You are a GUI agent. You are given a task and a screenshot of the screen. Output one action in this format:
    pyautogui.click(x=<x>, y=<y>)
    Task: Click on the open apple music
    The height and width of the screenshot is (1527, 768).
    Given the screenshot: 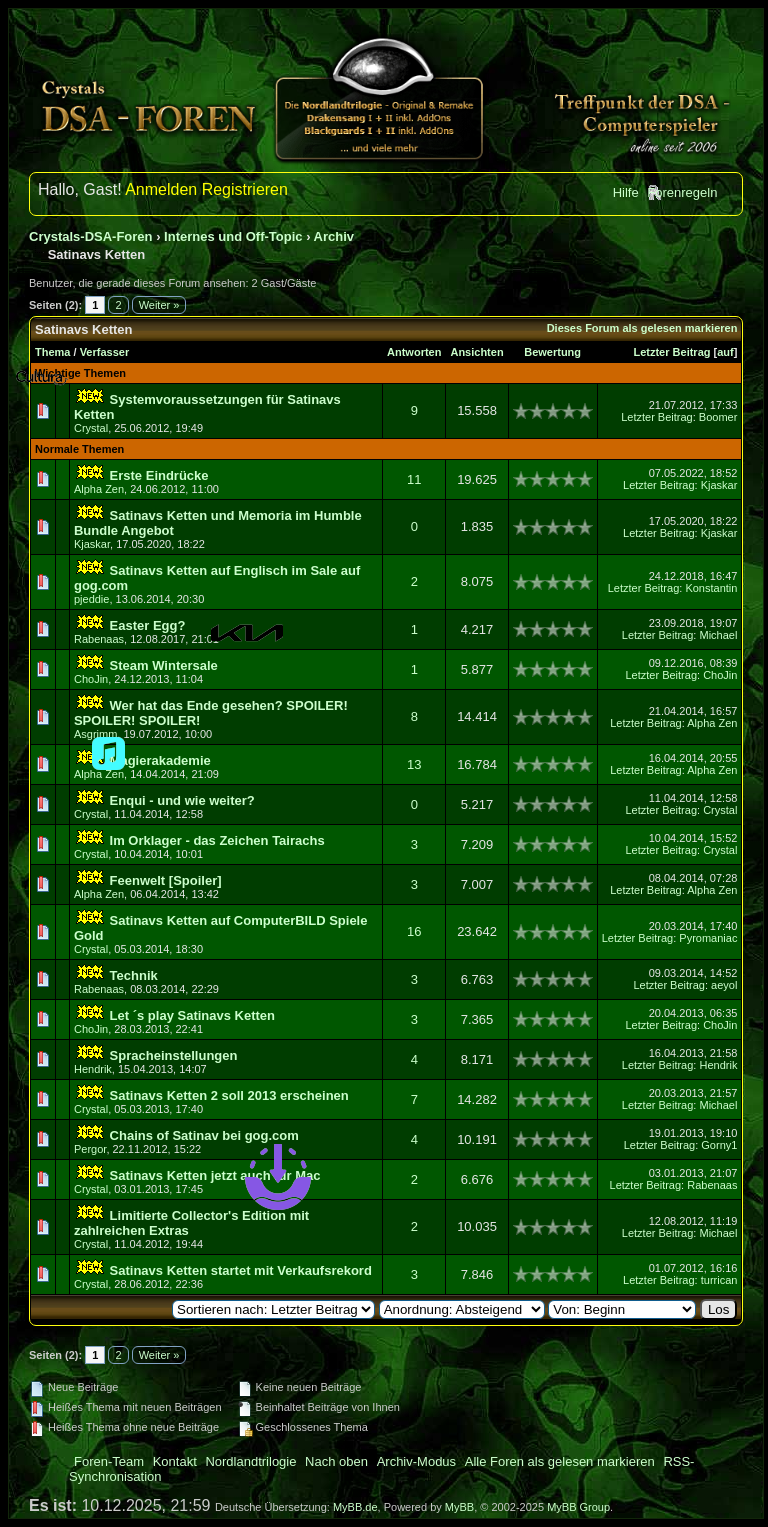 What is the action you would take?
    pyautogui.click(x=108, y=753)
    